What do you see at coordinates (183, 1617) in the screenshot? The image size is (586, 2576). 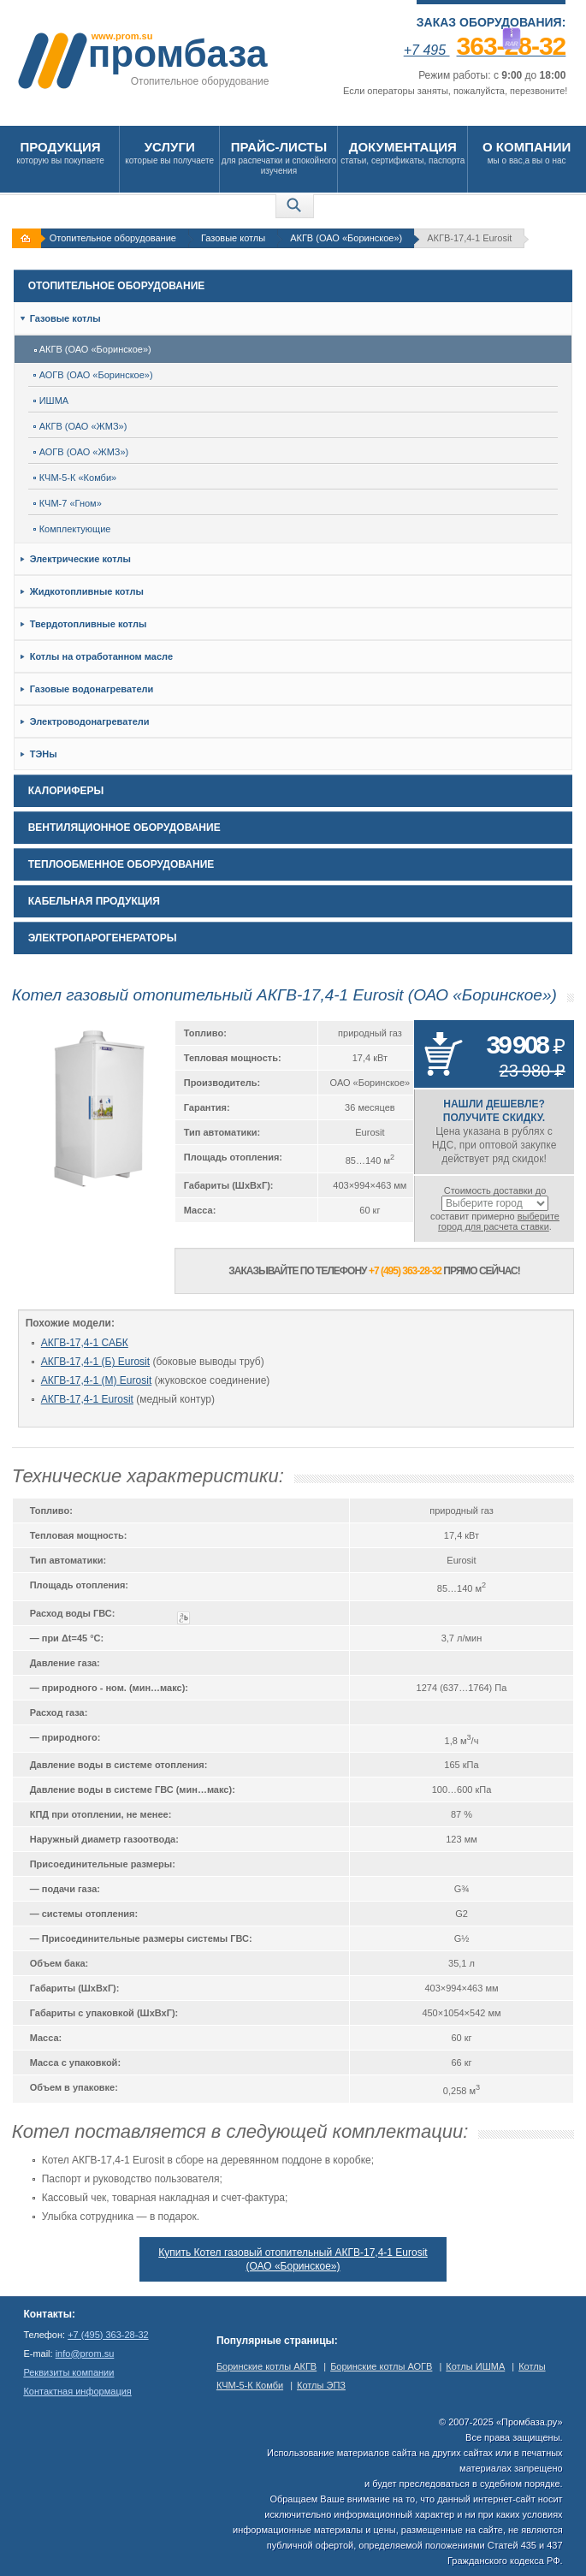 I see `access font and typography settings` at bounding box center [183, 1617].